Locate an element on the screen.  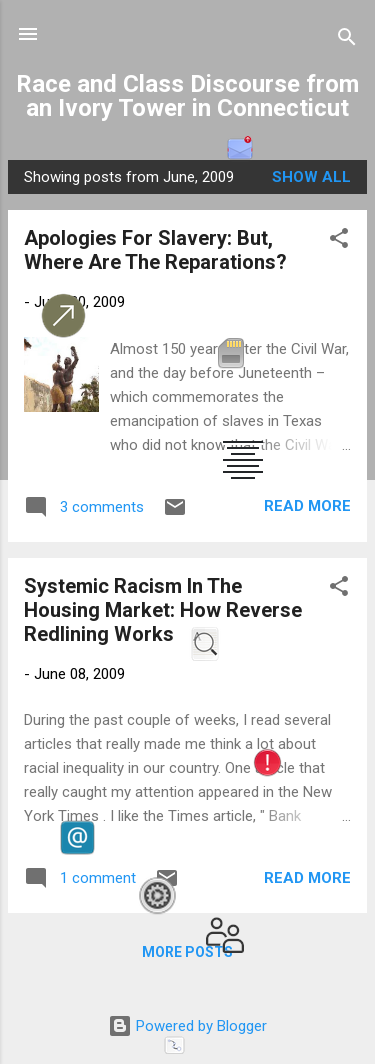
indicates a symbolic link or shortcut to another file is located at coordinates (63, 315).